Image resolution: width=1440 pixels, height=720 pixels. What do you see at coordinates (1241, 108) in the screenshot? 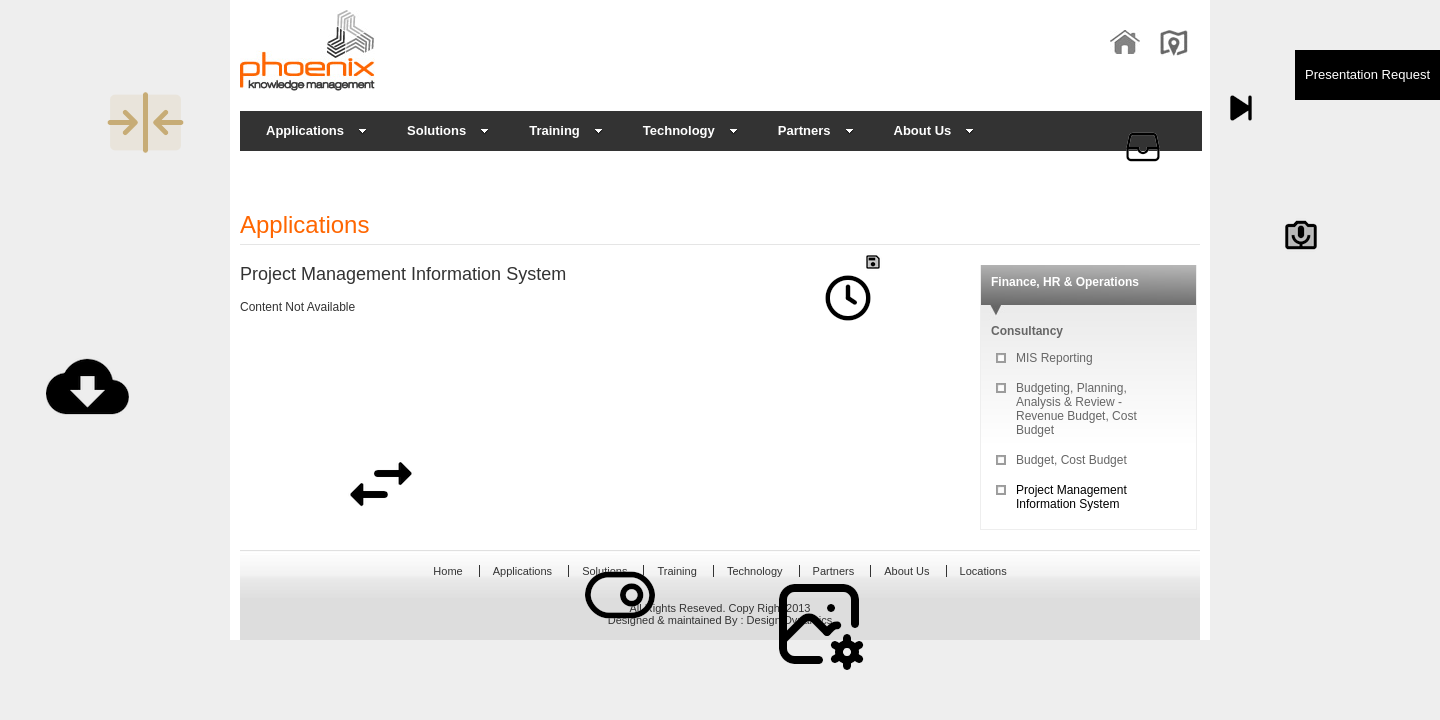
I see `skip to the next track` at bounding box center [1241, 108].